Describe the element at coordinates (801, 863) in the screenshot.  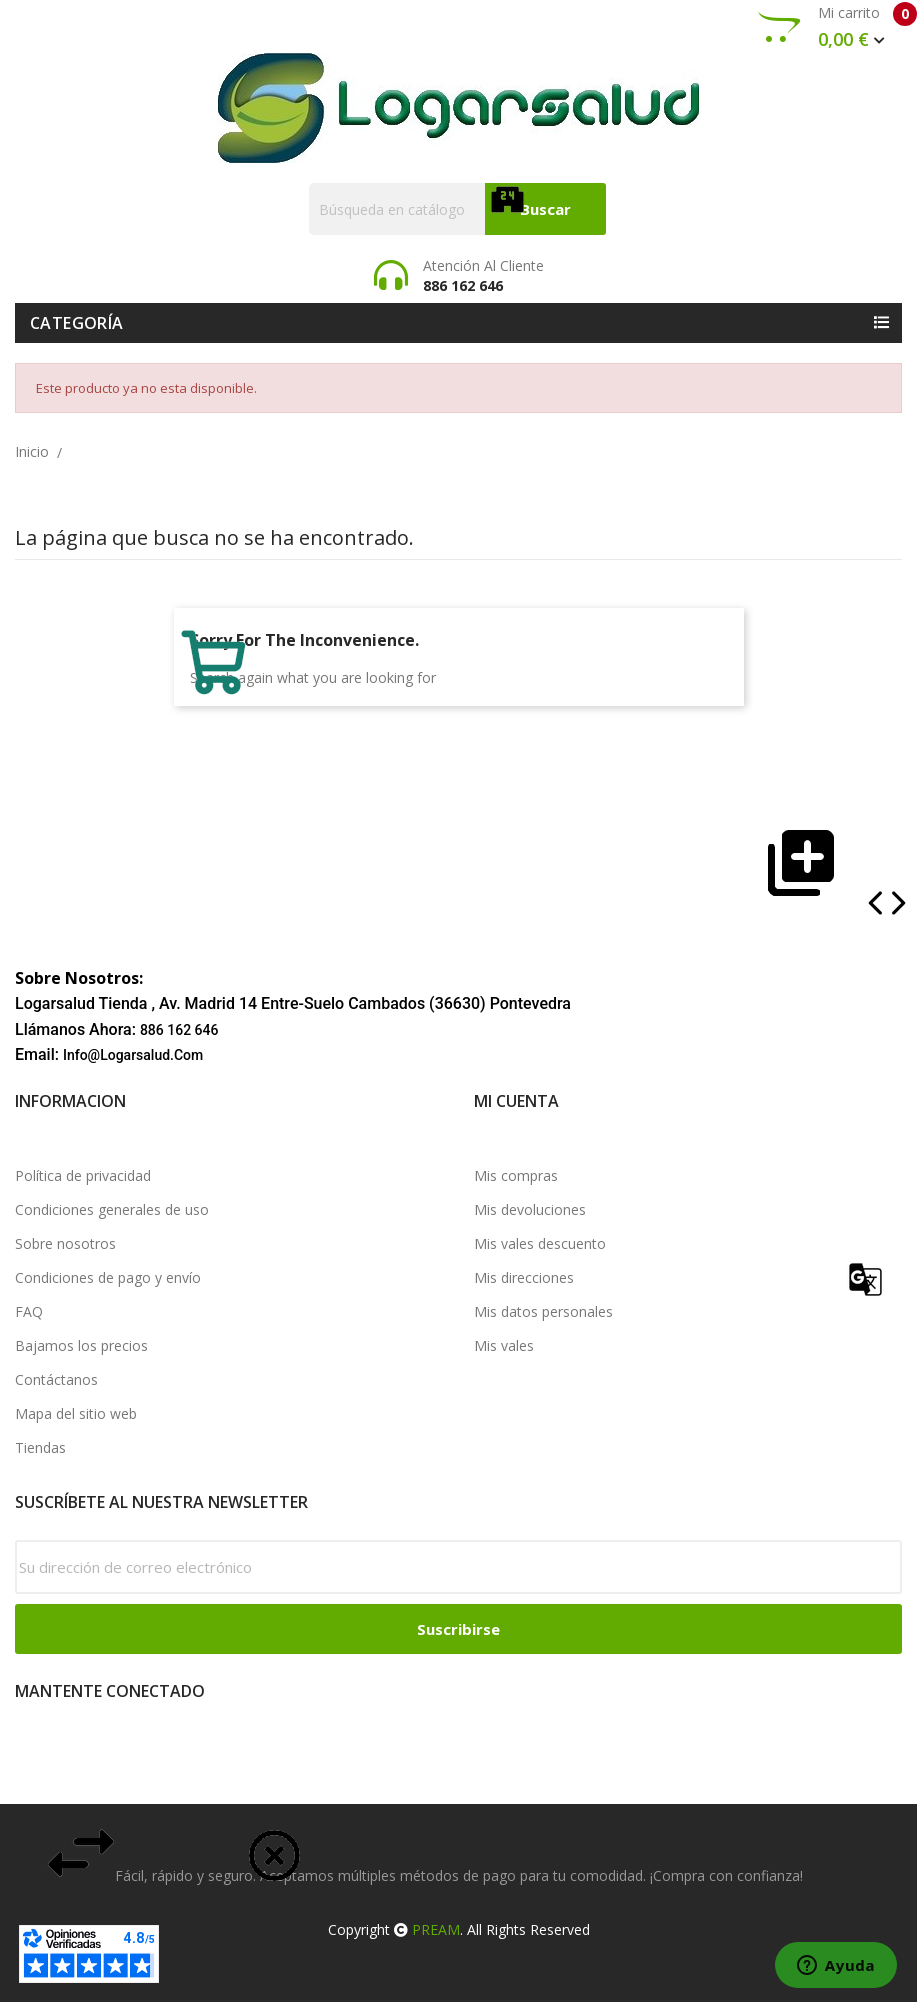
I see `add a new photo to your collection` at that location.